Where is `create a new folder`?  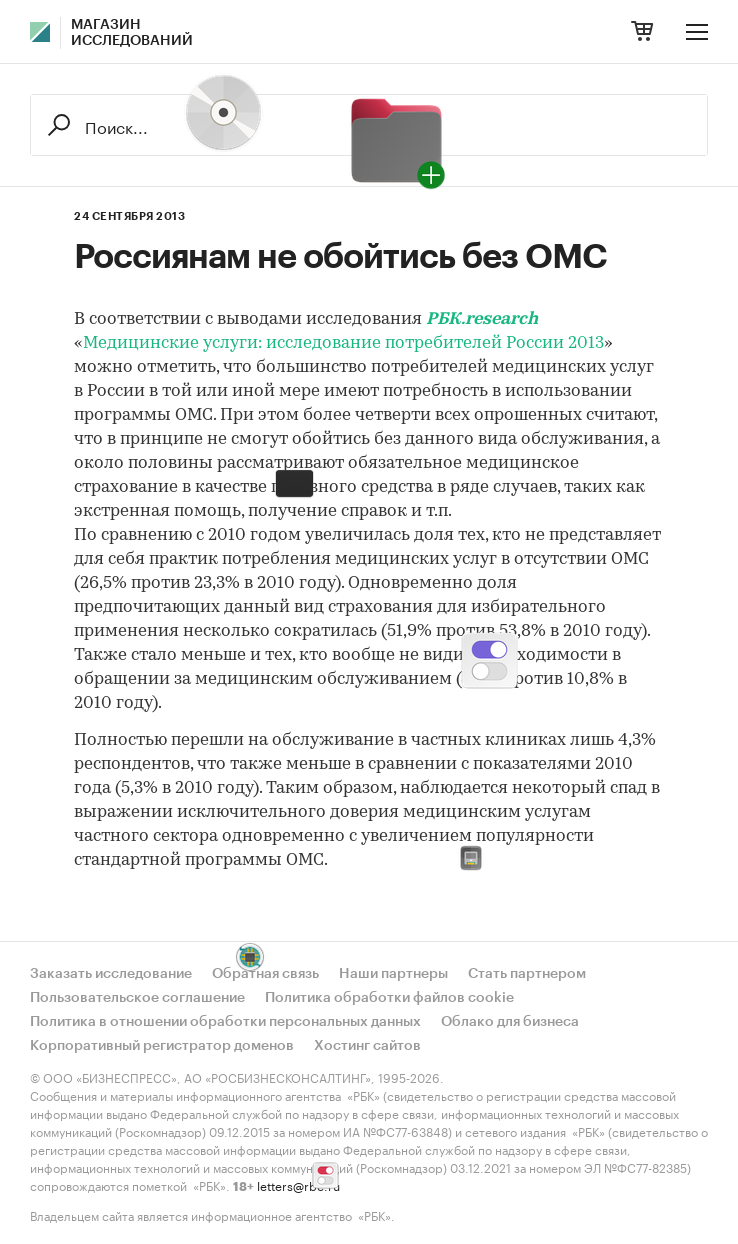 create a new folder is located at coordinates (396, 140).